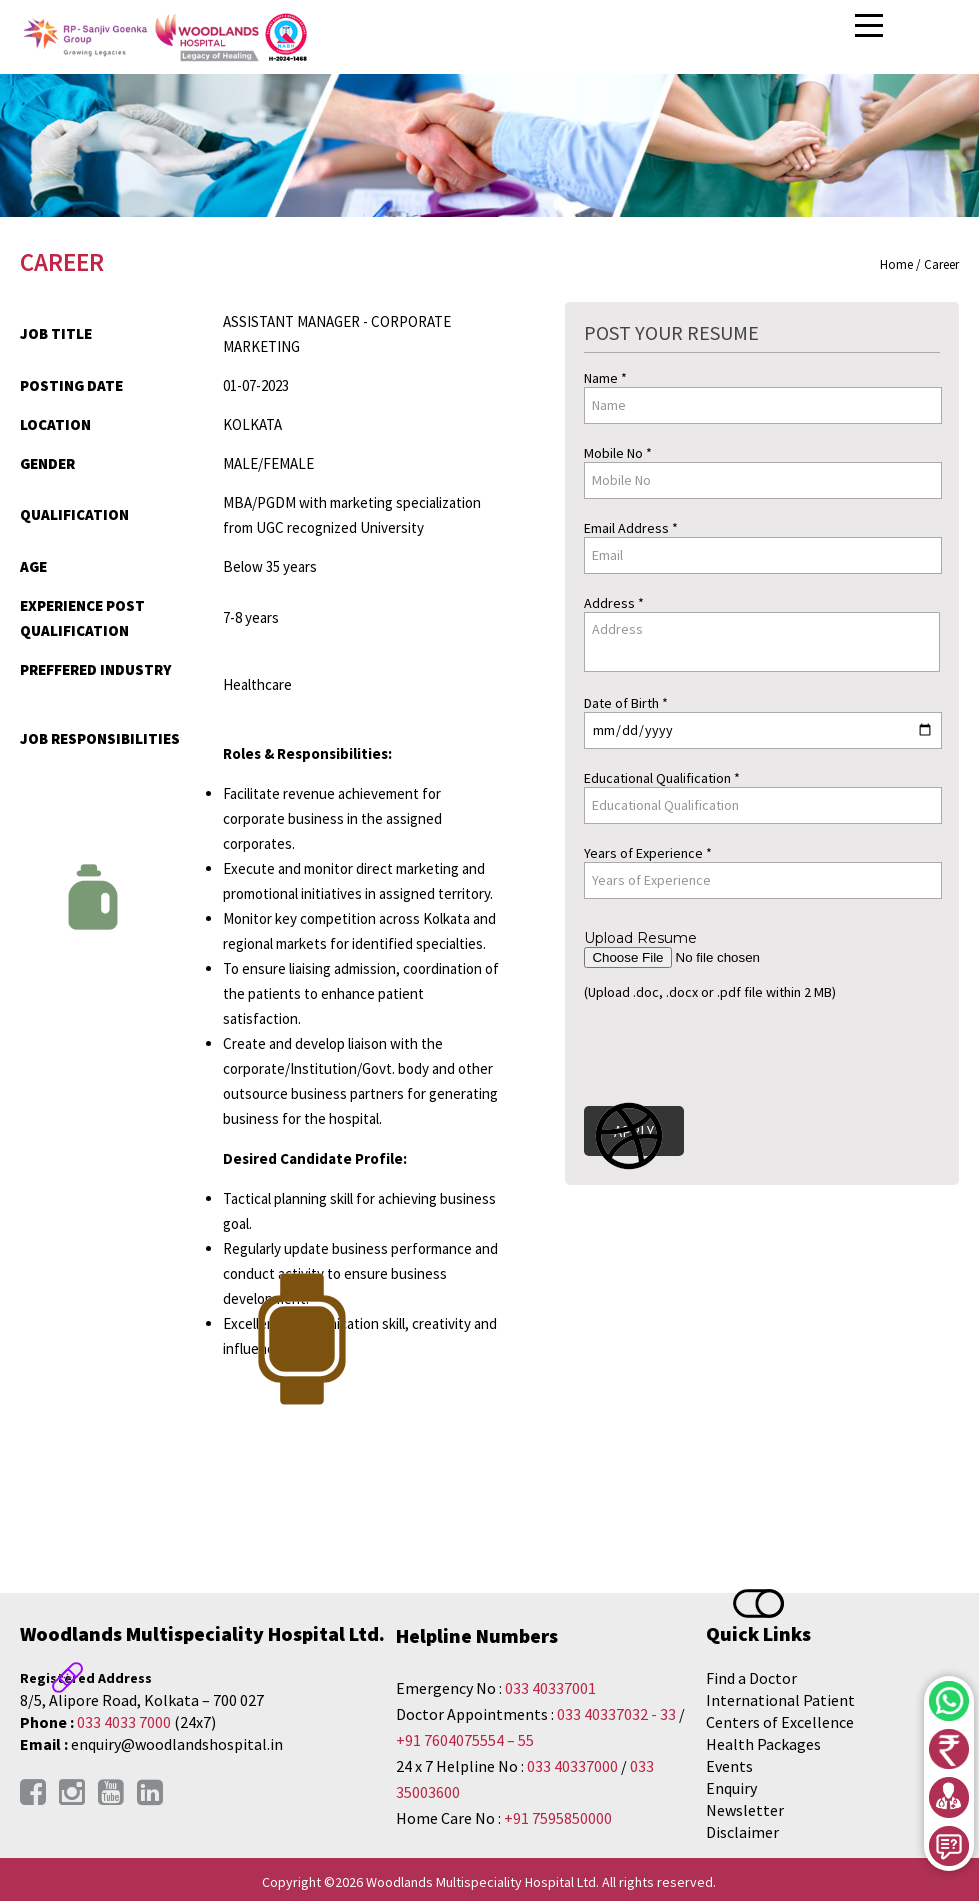 The width and height of the screenshot is (979, 1901). Describe the element at coordinates (93, 897) in the screenshot. I see `laundry or cleaning product category` at that location.